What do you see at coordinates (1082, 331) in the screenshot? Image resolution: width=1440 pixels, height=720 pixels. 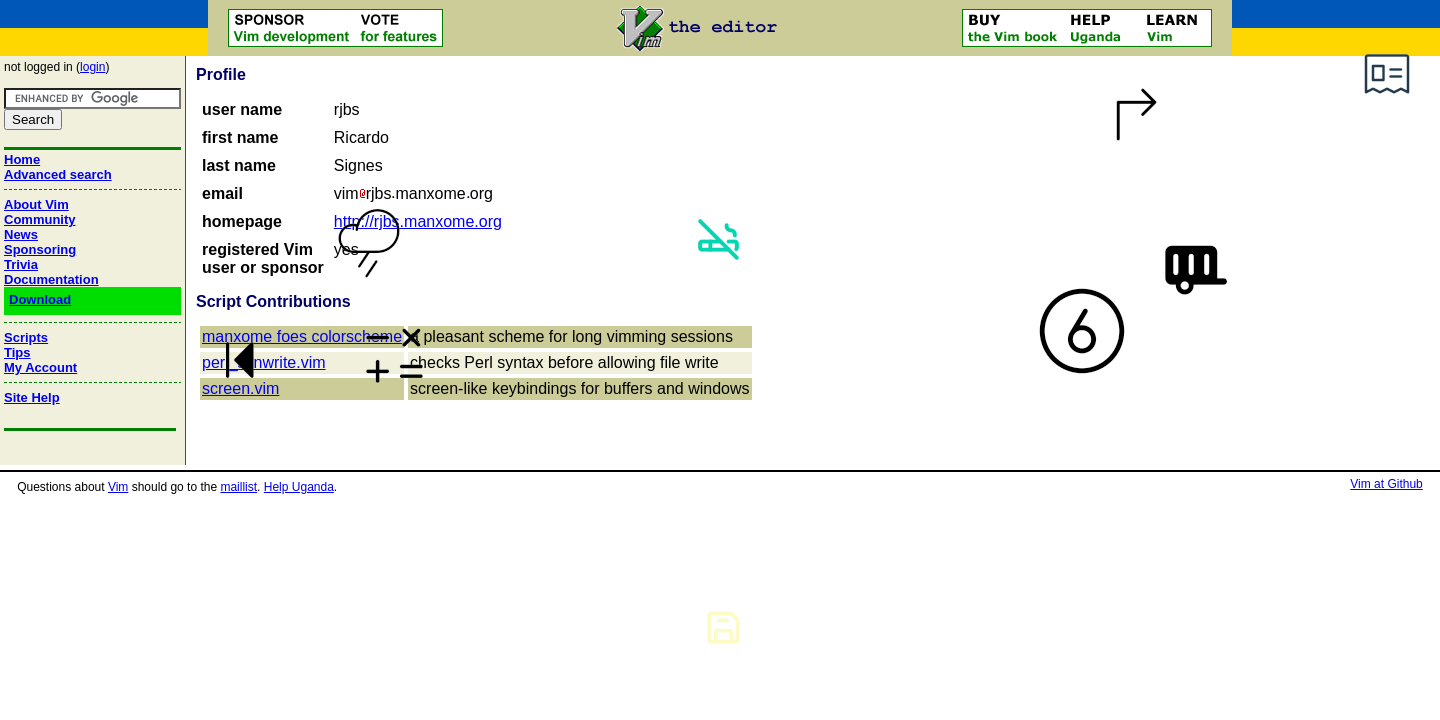 I see `indicates step six in a numbered sequence` at bounding box center [1082, 331].